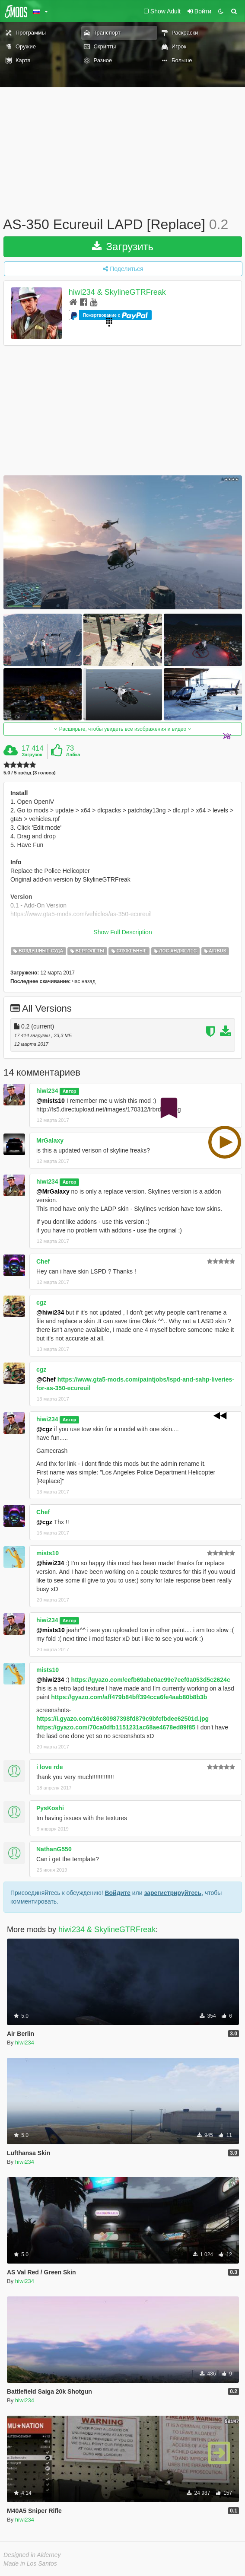 The height and width of the screenshot is (2576, 245). What do you see at coordinates (219, 2453) in the screenshot?
I see `navigate to the next screen or step` at bounding box center [219, 2453].